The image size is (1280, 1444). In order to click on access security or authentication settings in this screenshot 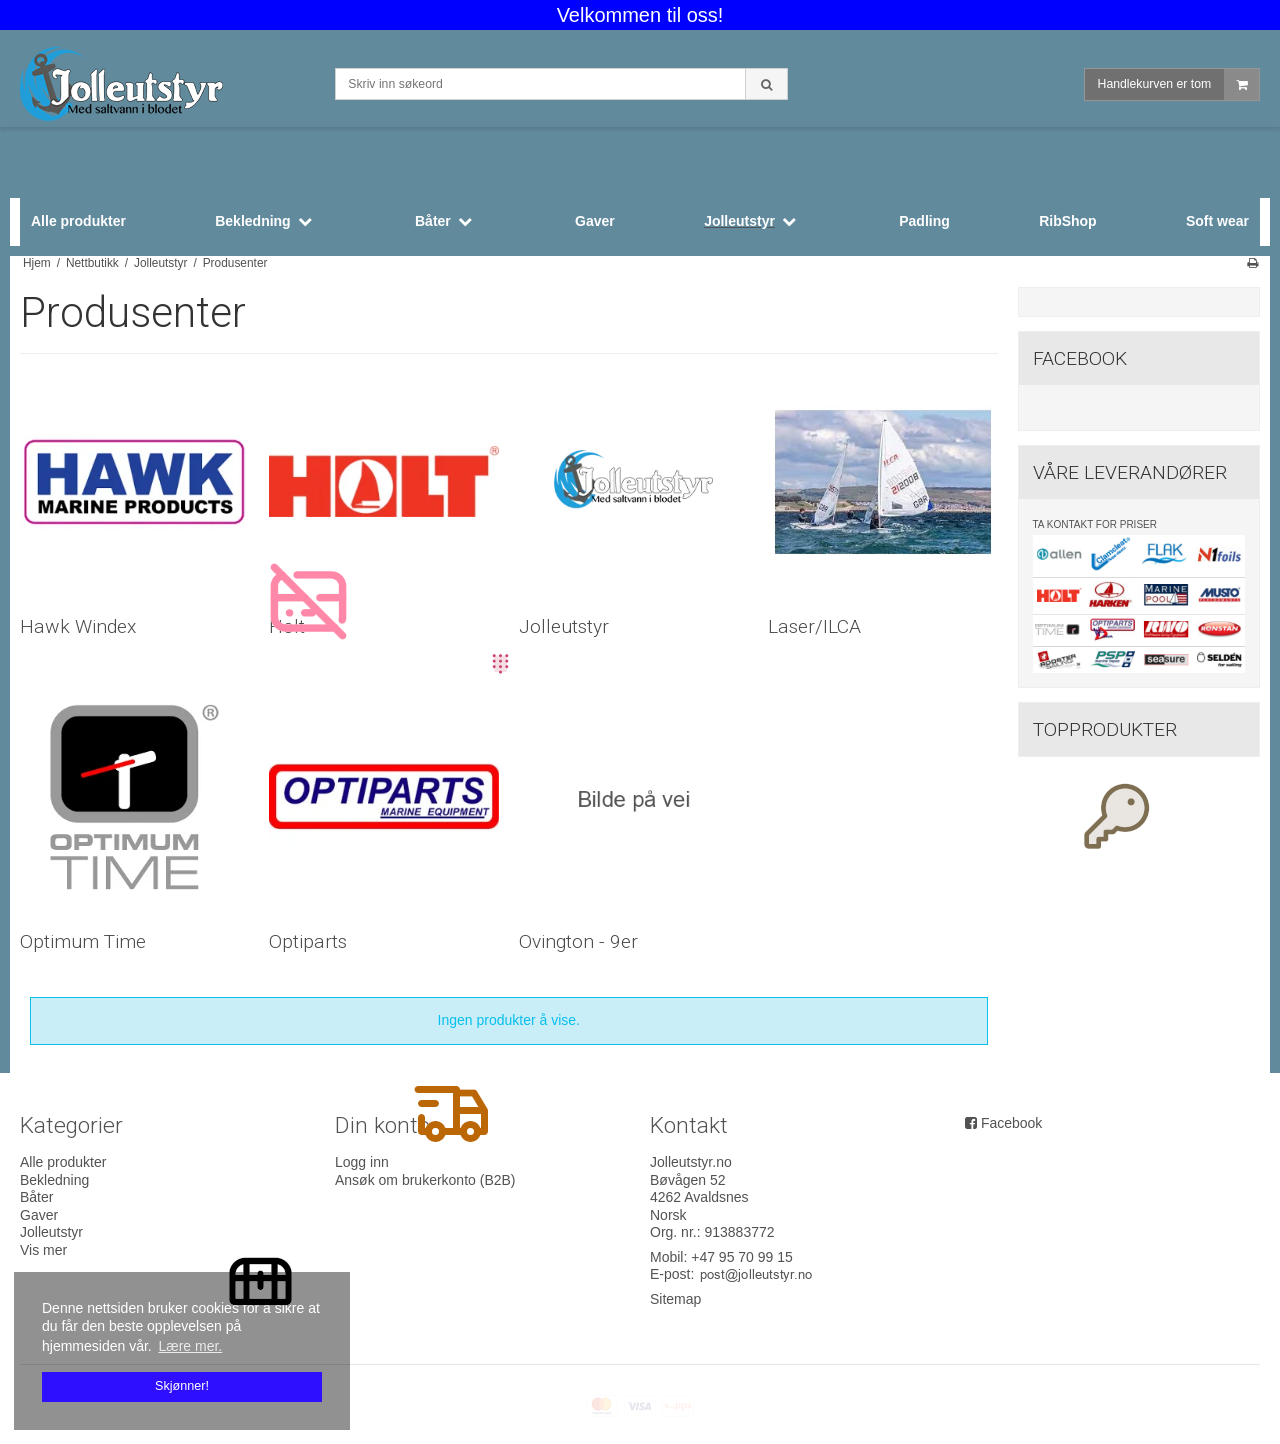, I will do `click(1115, 817)`.